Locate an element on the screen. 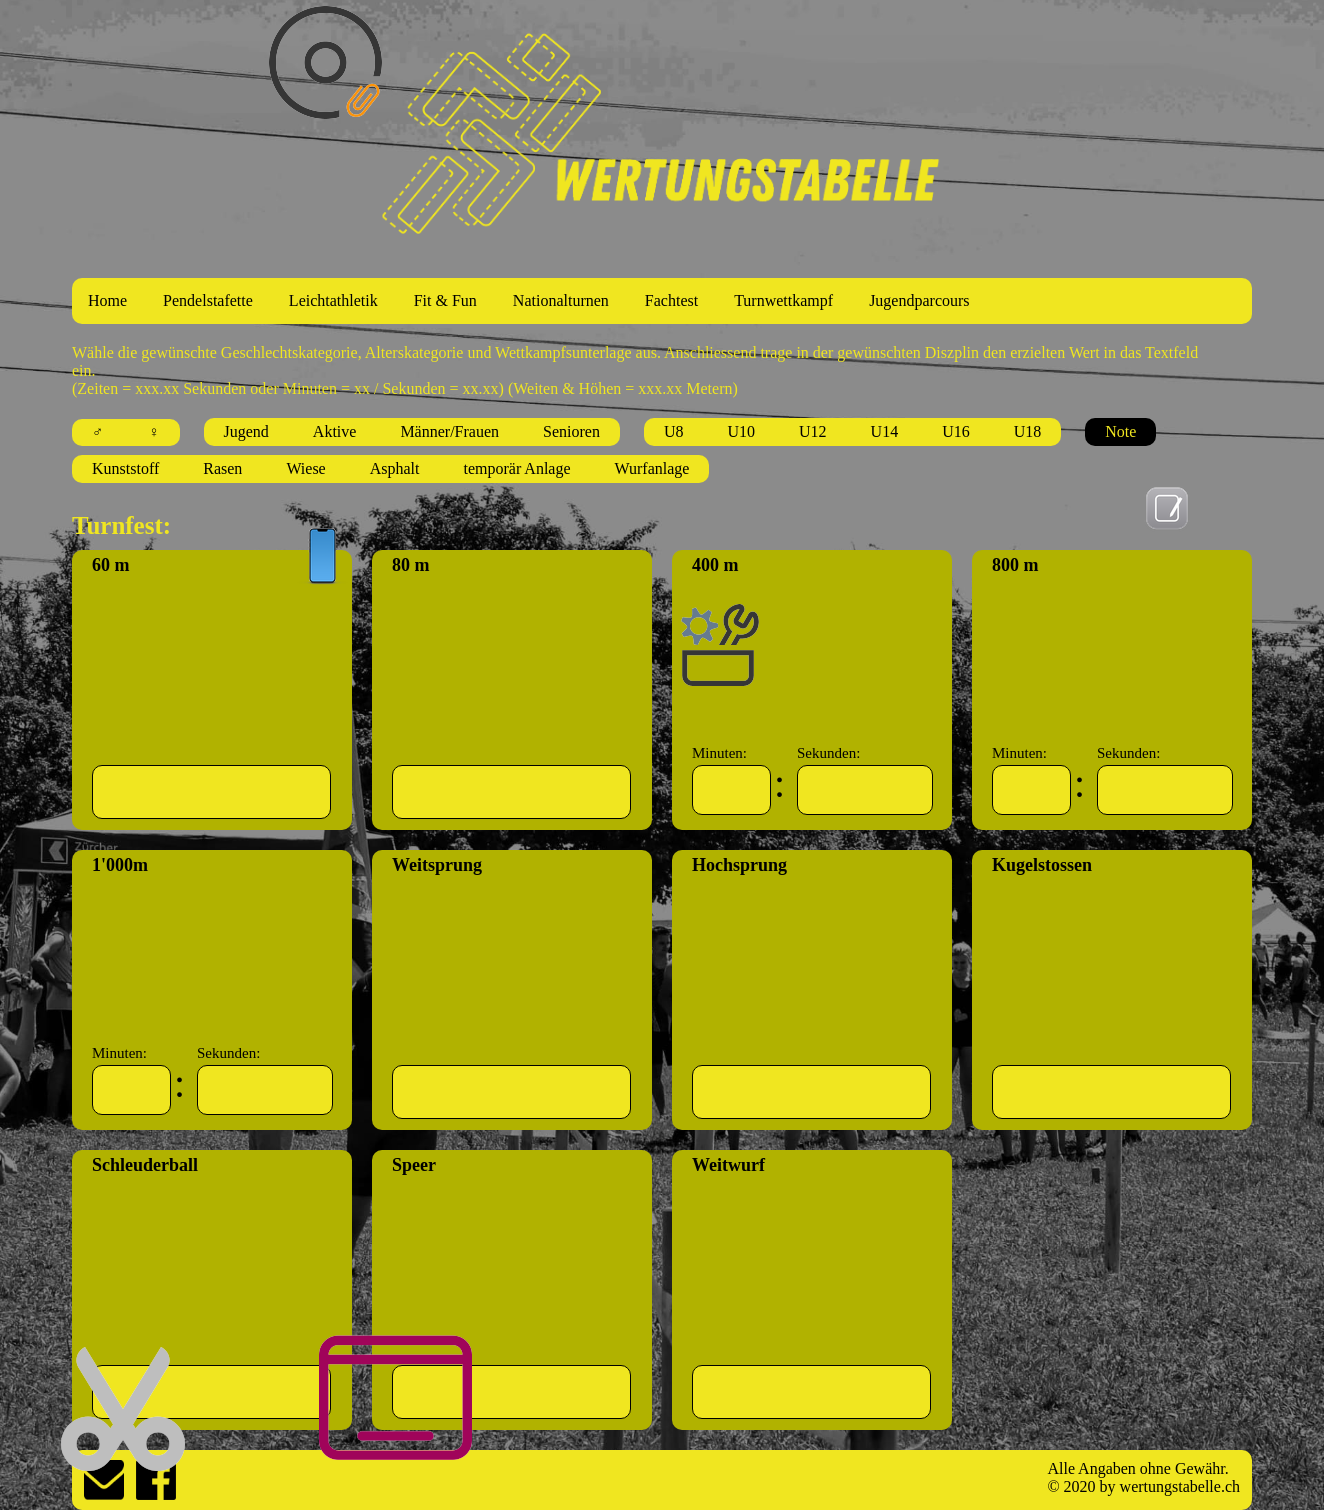 The height and width of the screenshot is (1510, 1324). access desktop preferences or display settings is located at coordinates (395, 1402).